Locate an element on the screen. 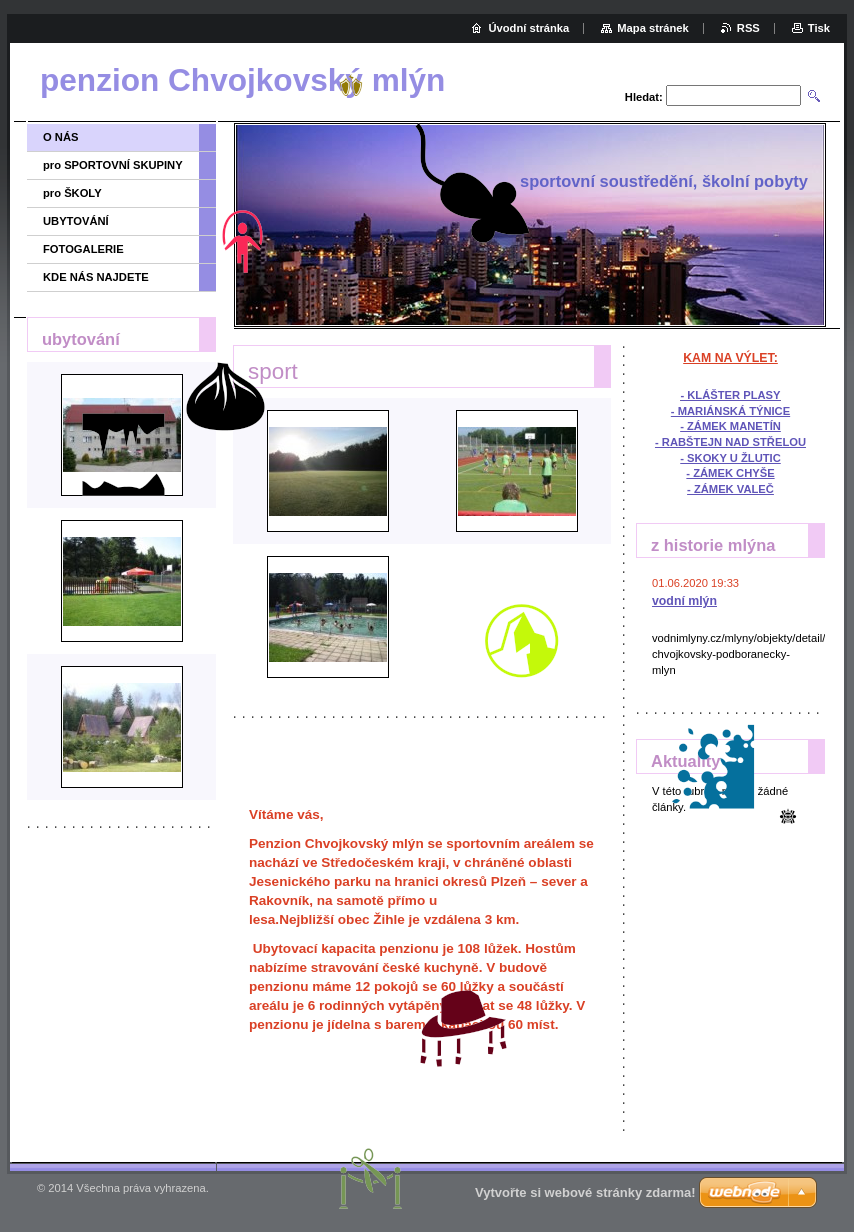 The width and height of the screenshot is (854, 1232). select dumpling or bao item in a food game is located at coordinates (225, 396).